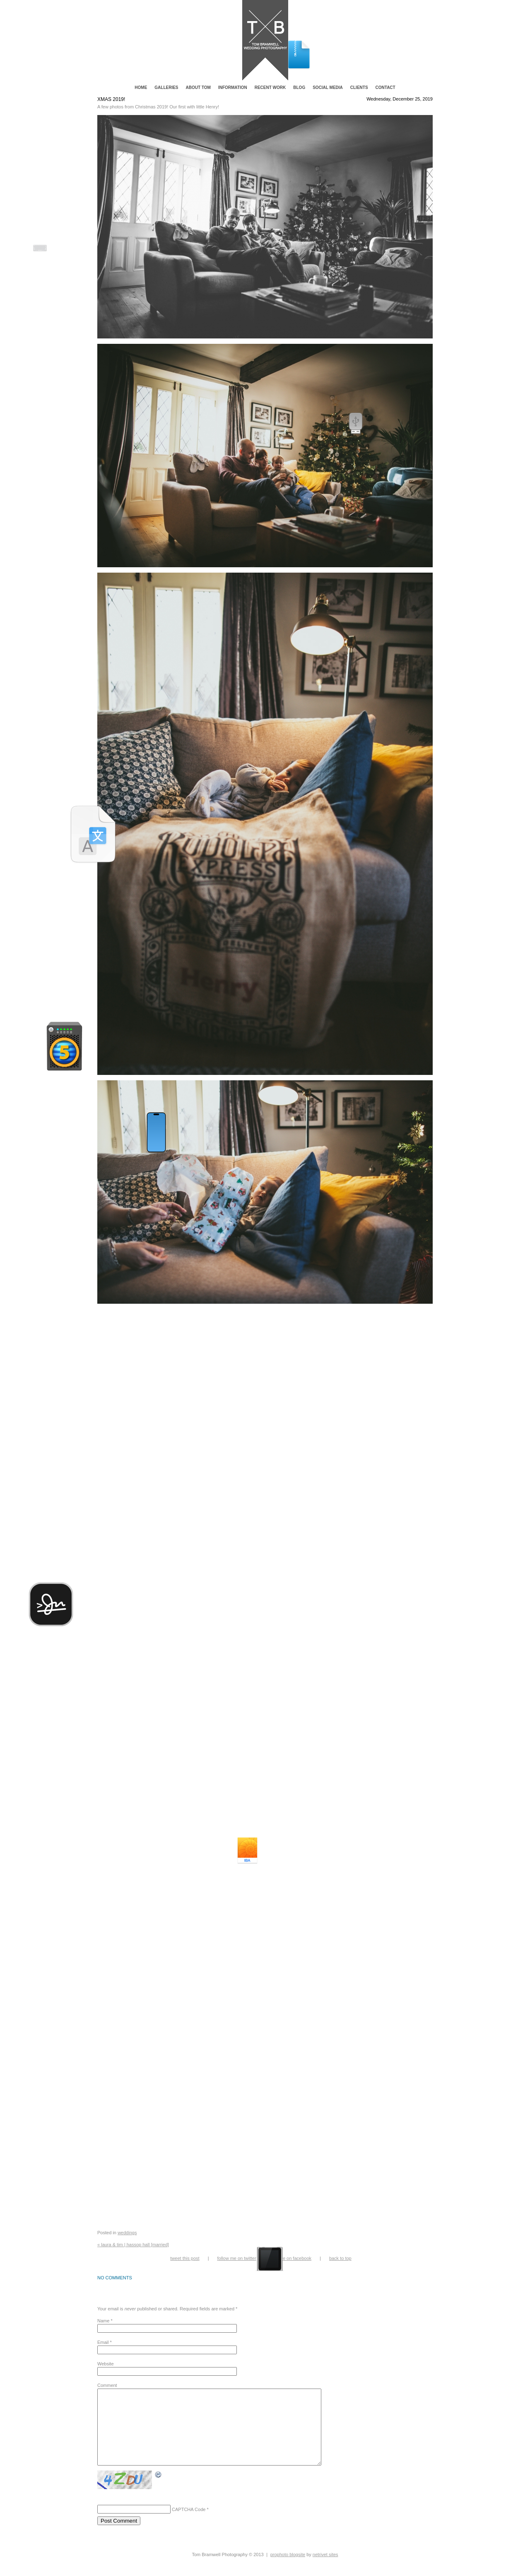 The width and height of the screenshot is (530, 2576). I want to click on a gettext translation file for software localization, so click(93, 834).